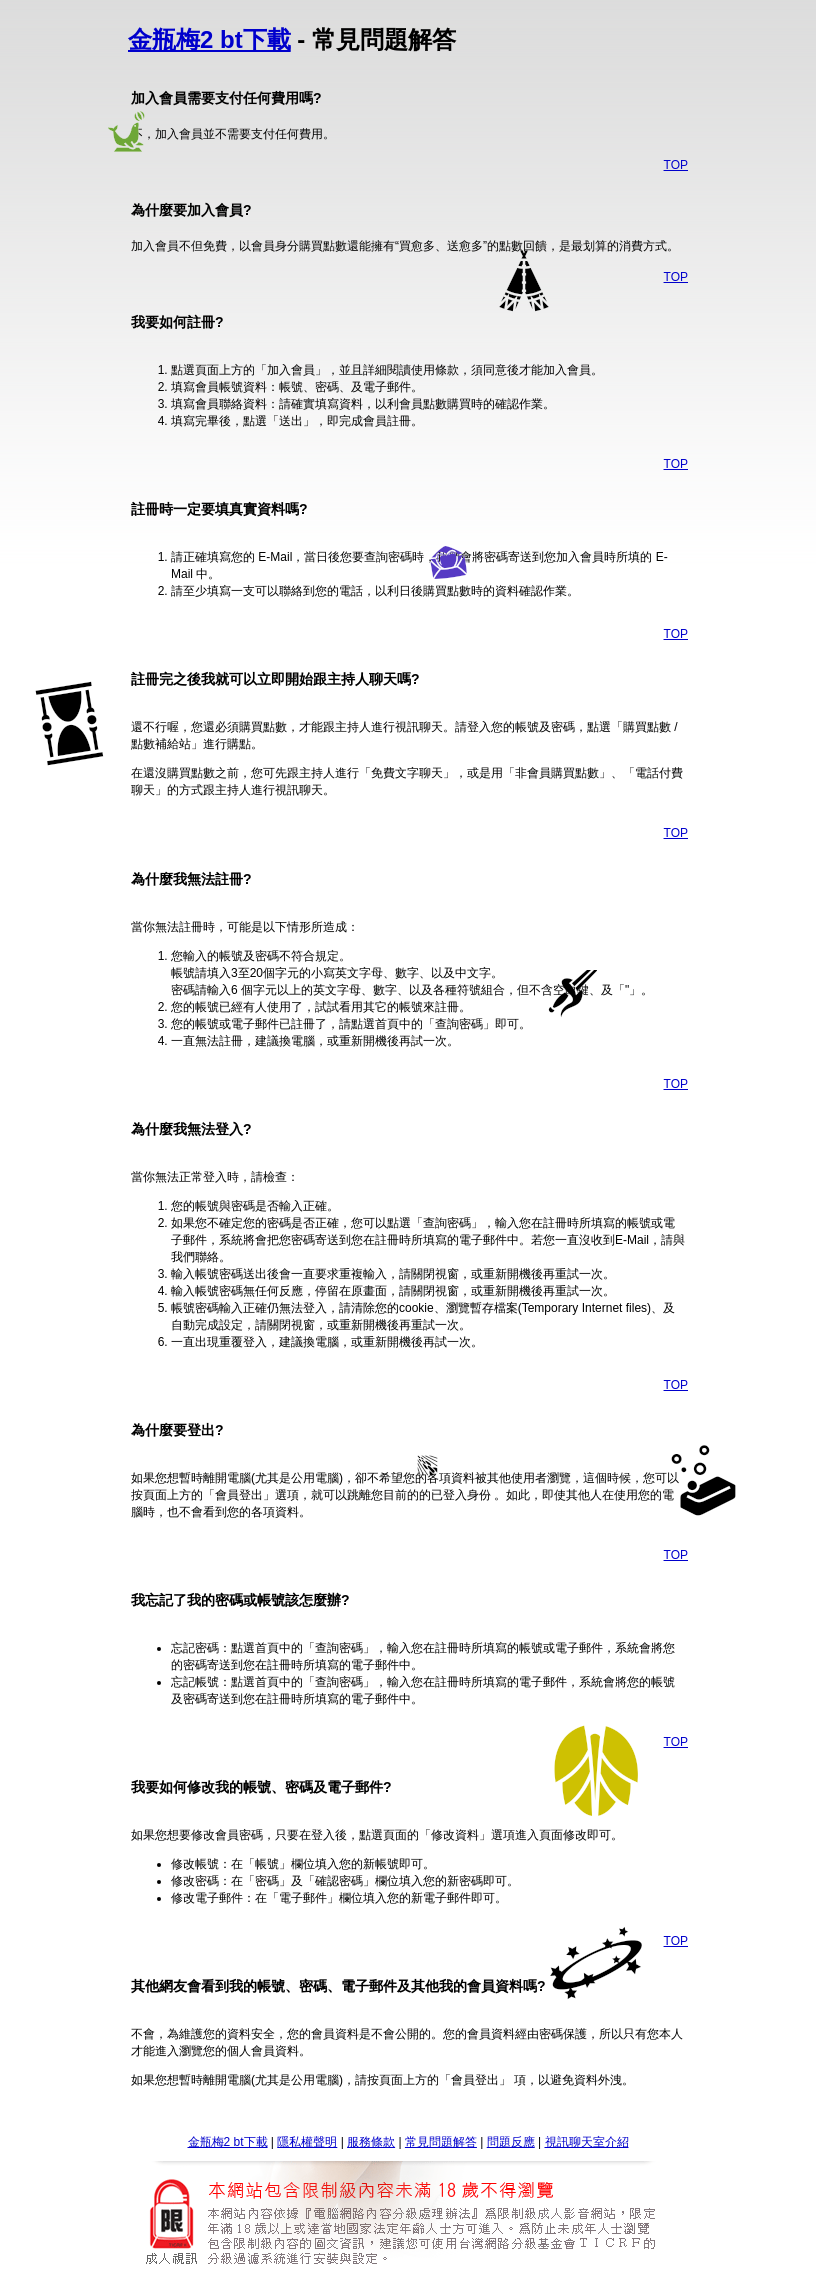  Describe the element at coordinates (573, 994) in the screenshot. I see `access weapons or combat equipment` at that location.